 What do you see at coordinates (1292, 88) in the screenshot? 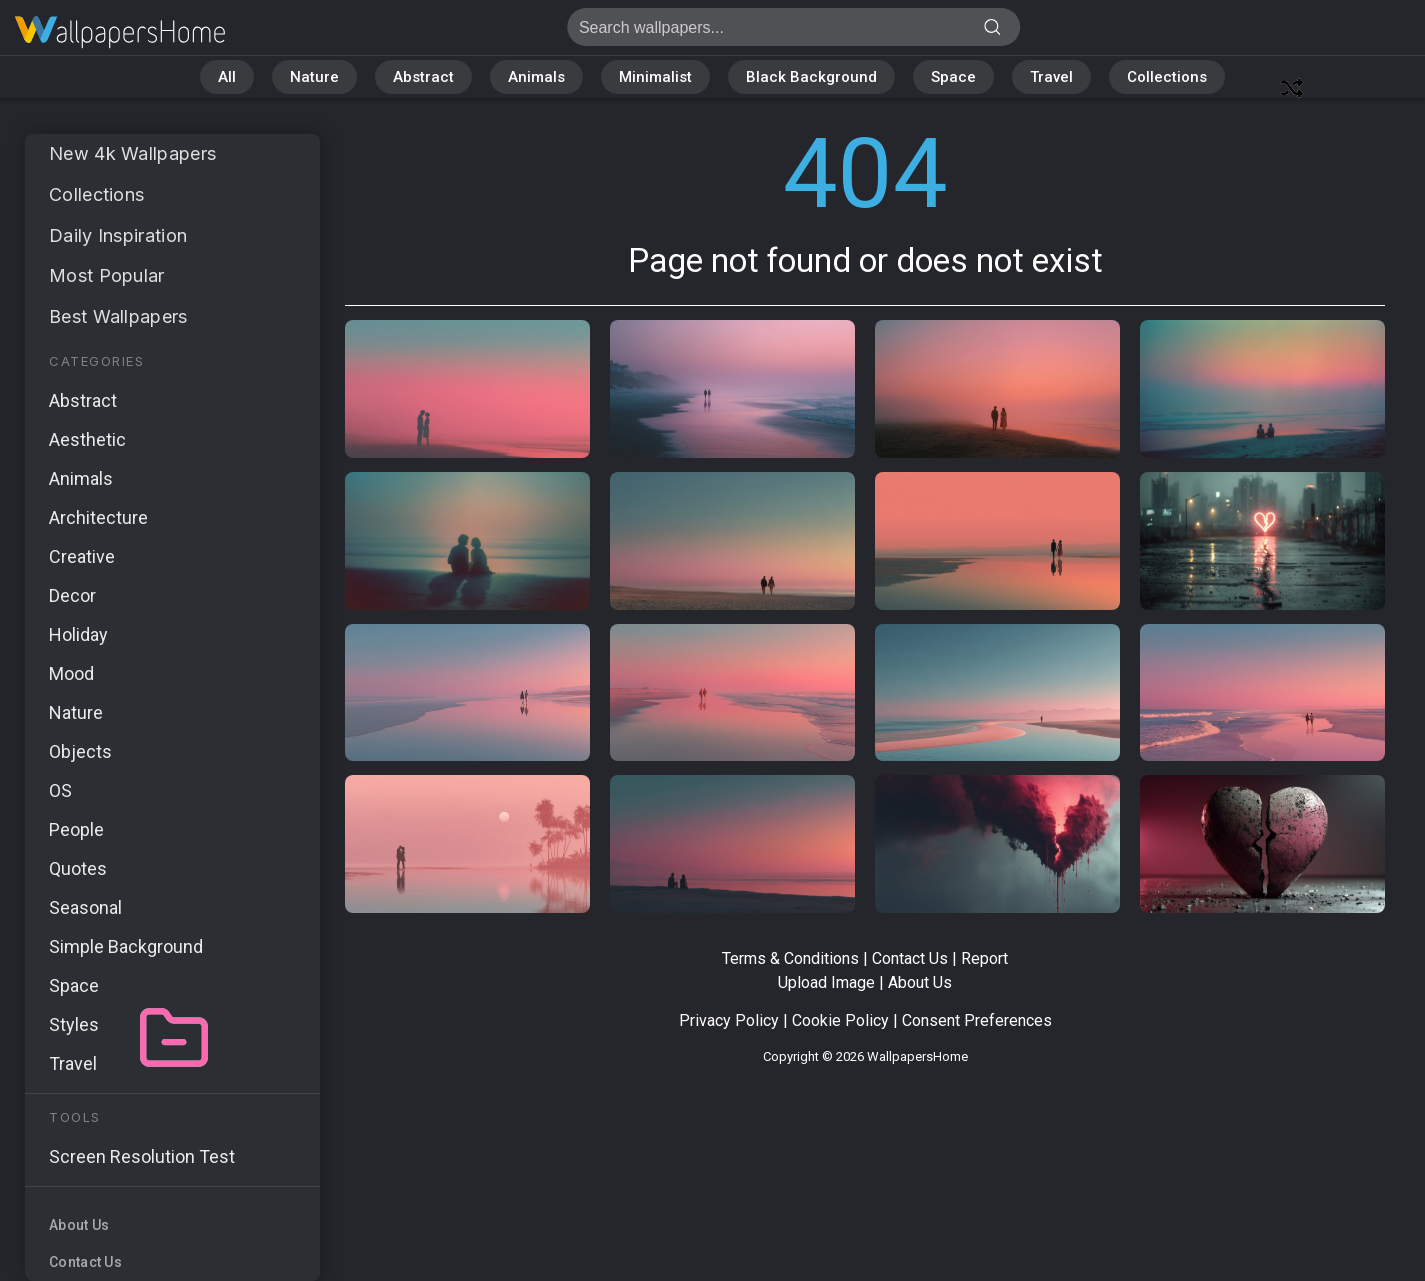
I see `shuffle or randomize content` at bounding box center [1292, 88].